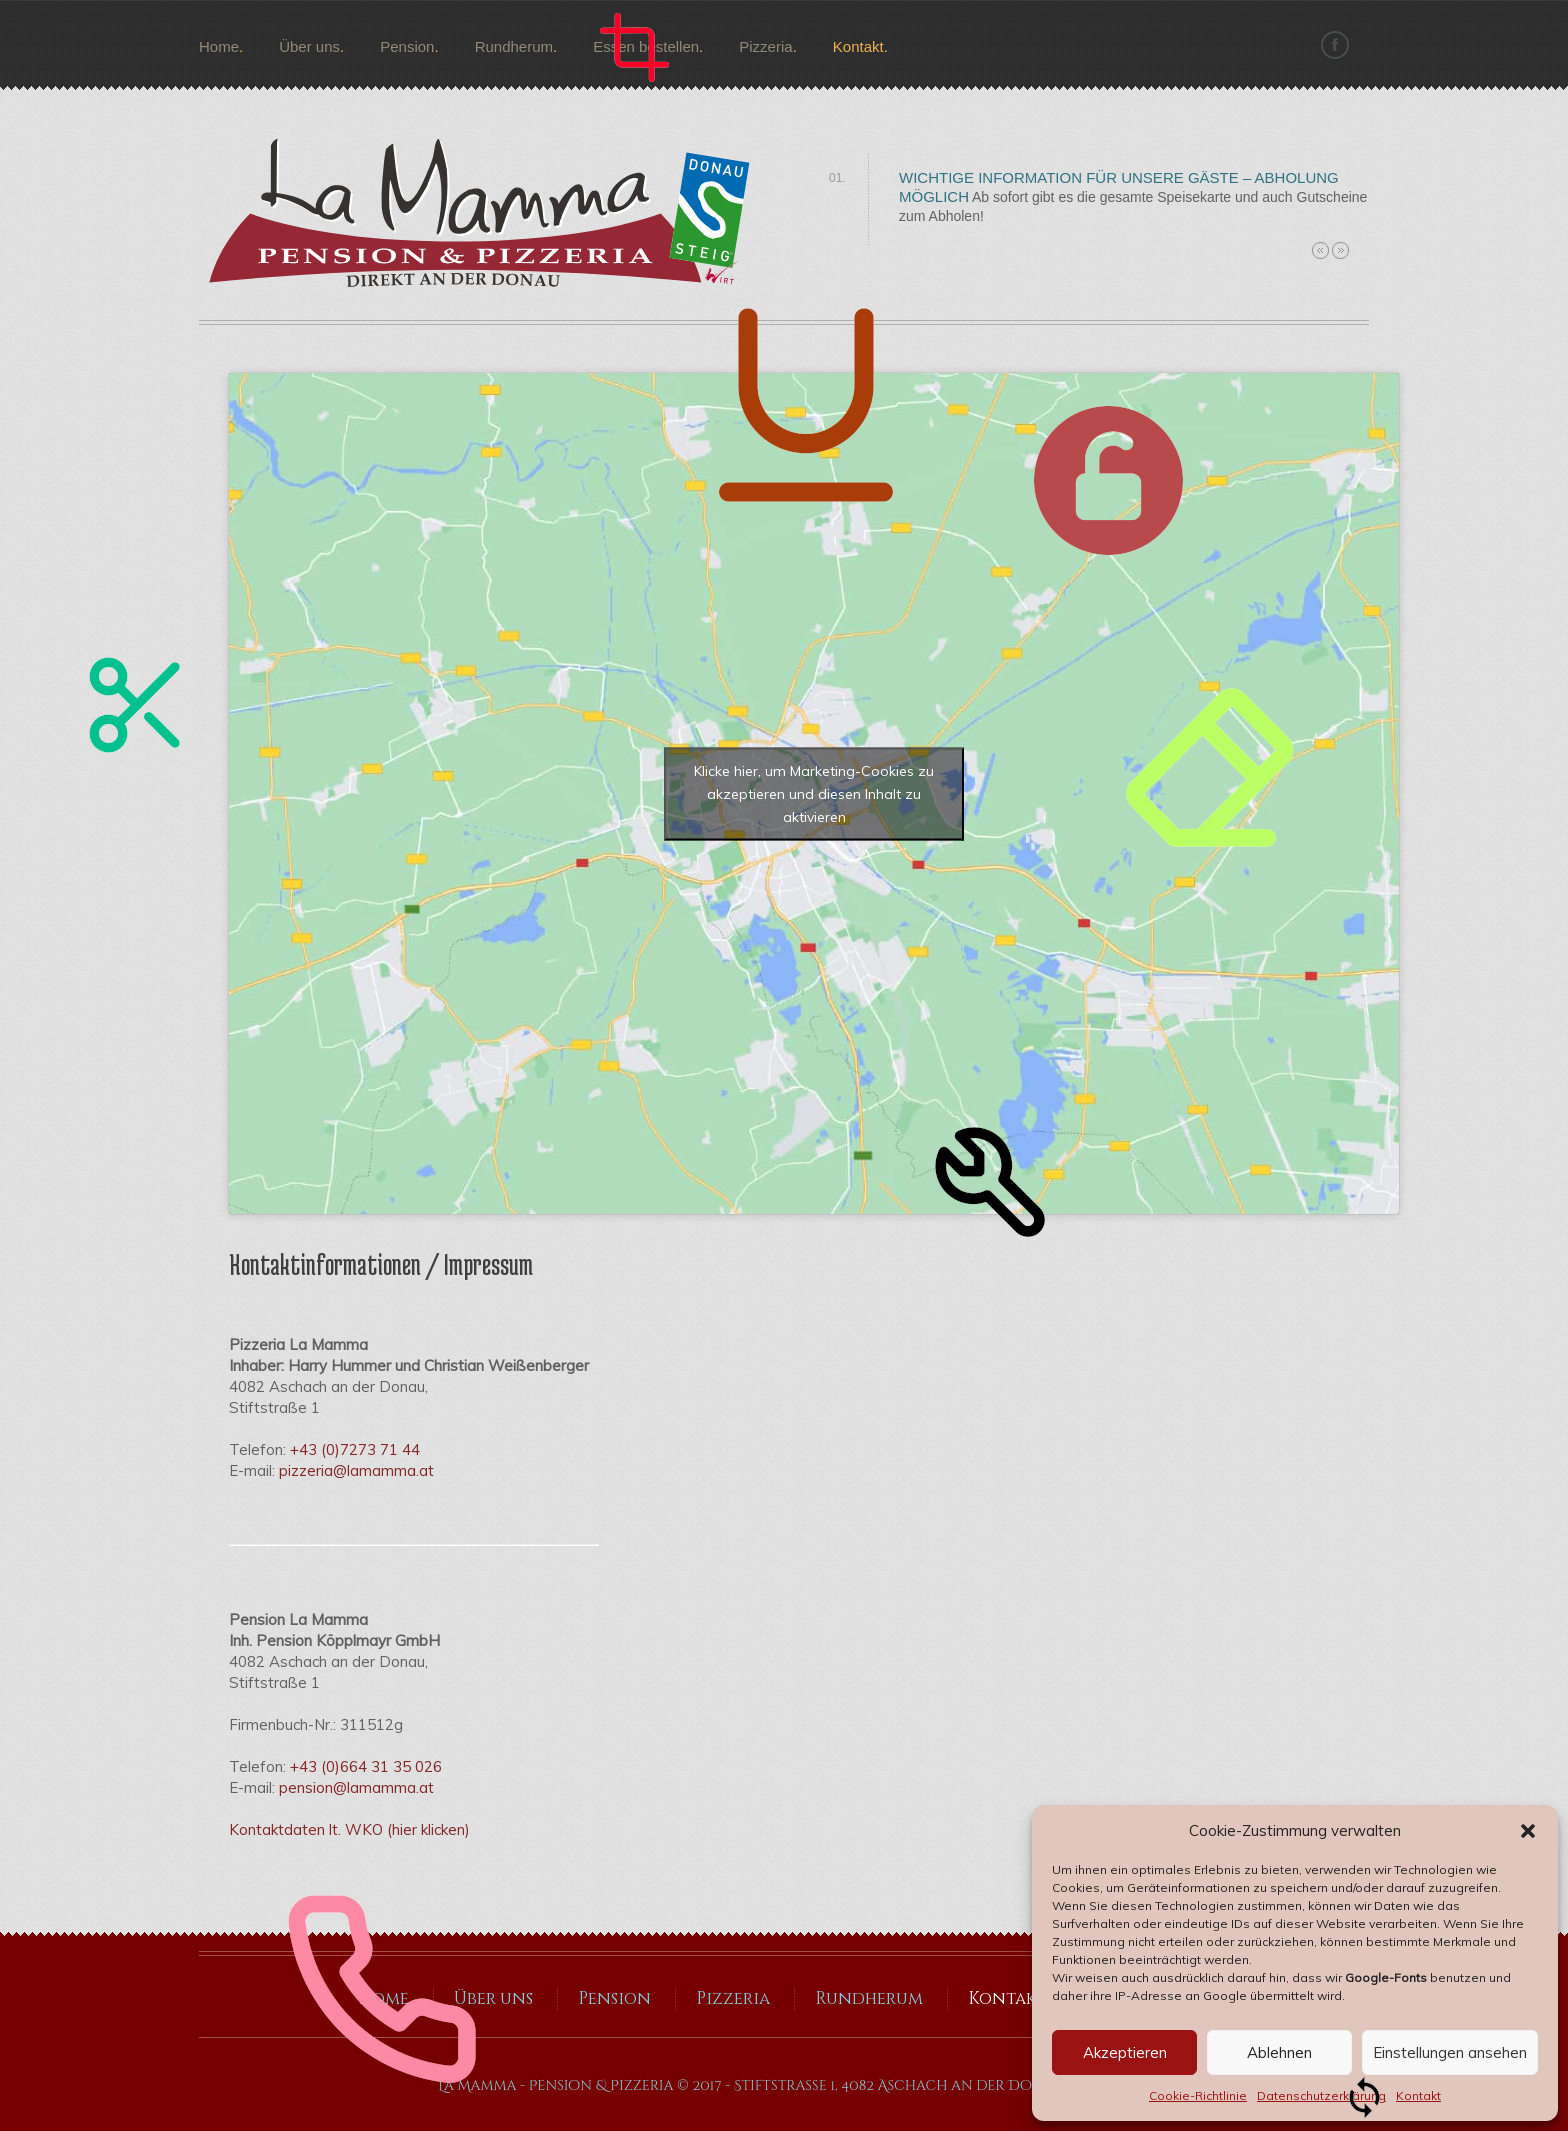  Describe the element at coordinates (806, 405) in the screenshot. I see `apply underline formatting to selected text` at that location.